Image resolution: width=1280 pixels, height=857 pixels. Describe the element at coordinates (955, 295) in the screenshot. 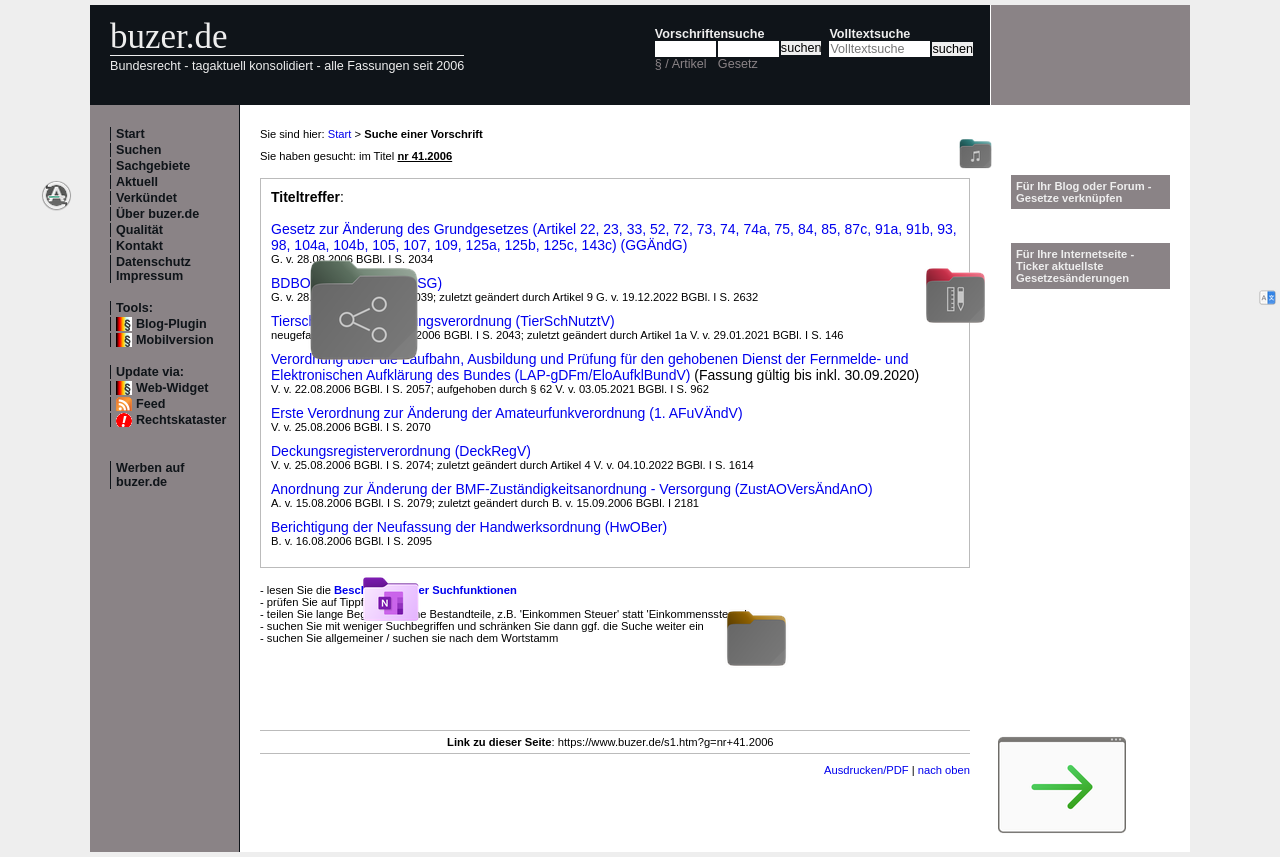

I see `open templates folder` at that location.